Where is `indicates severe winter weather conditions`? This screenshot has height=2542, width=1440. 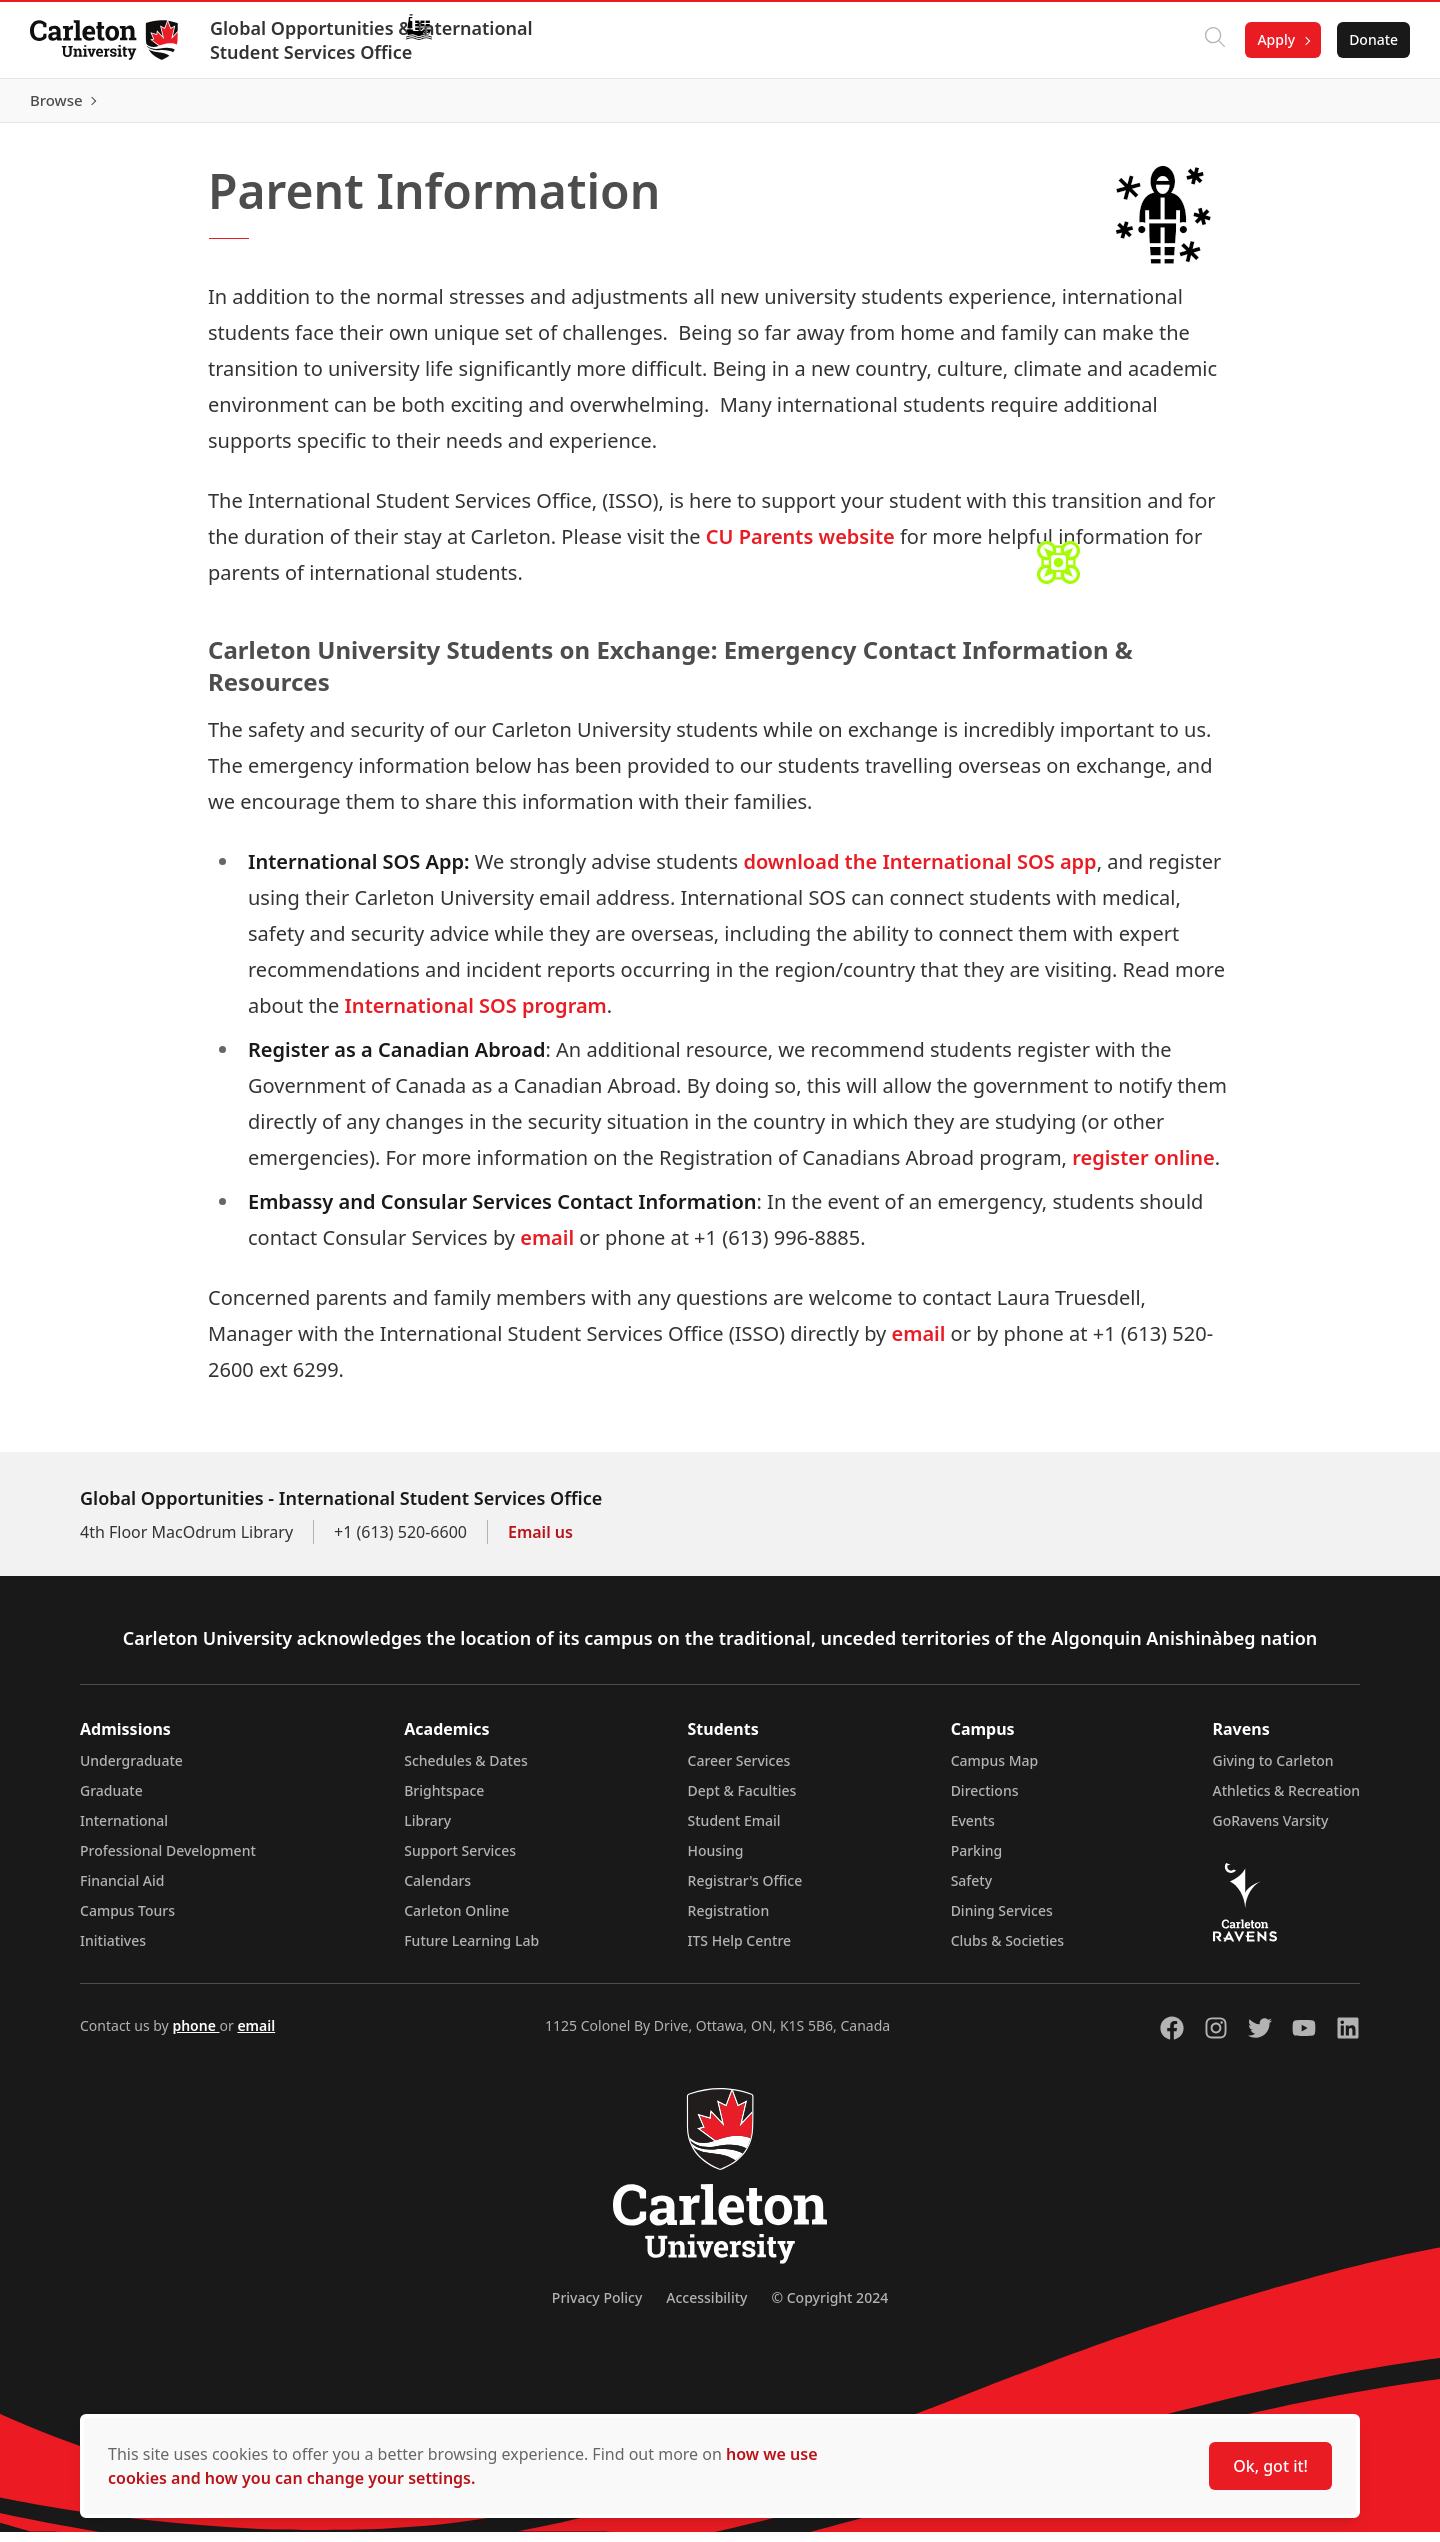 indicates severe winter weather conditions is located at coordinates (1162, 214).